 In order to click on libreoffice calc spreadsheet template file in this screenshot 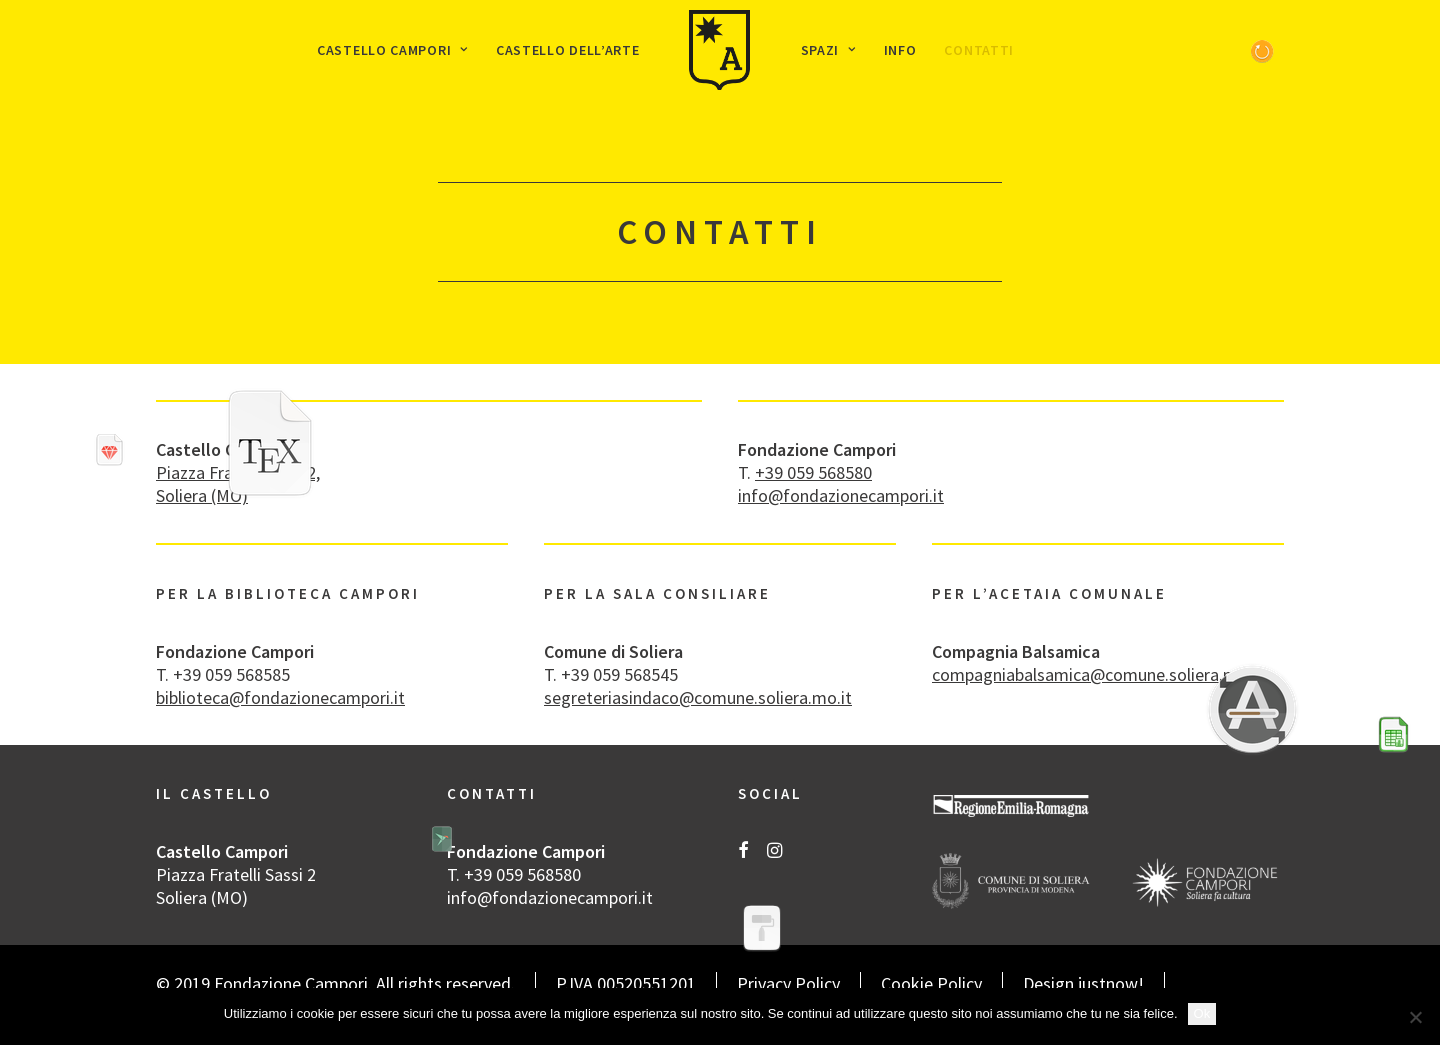, I will do `click(1393, 734)`.